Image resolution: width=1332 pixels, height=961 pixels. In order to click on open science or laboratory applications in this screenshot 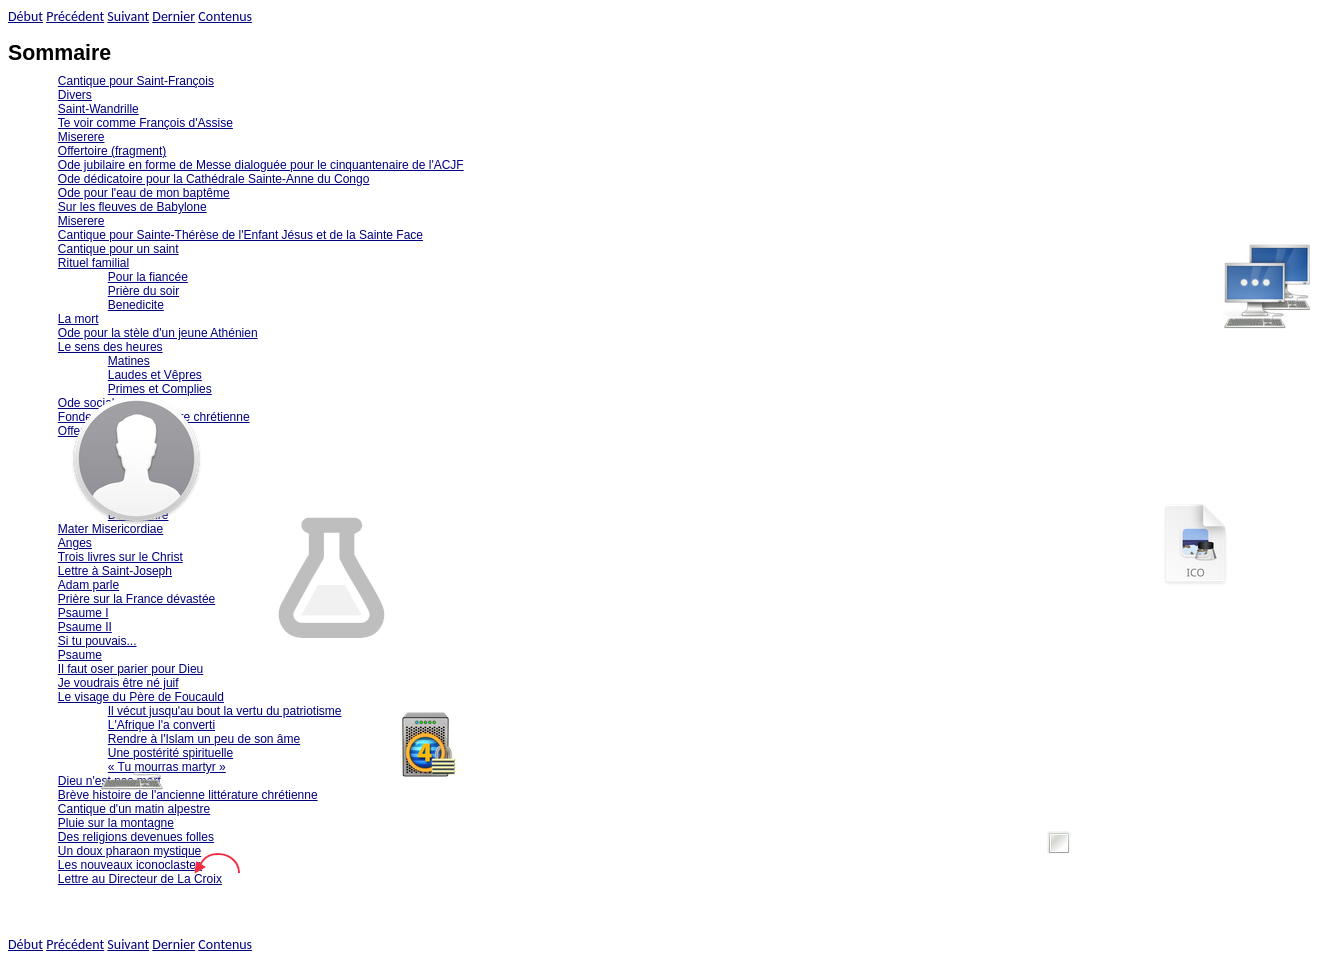, I will do `click(331, 577)`.